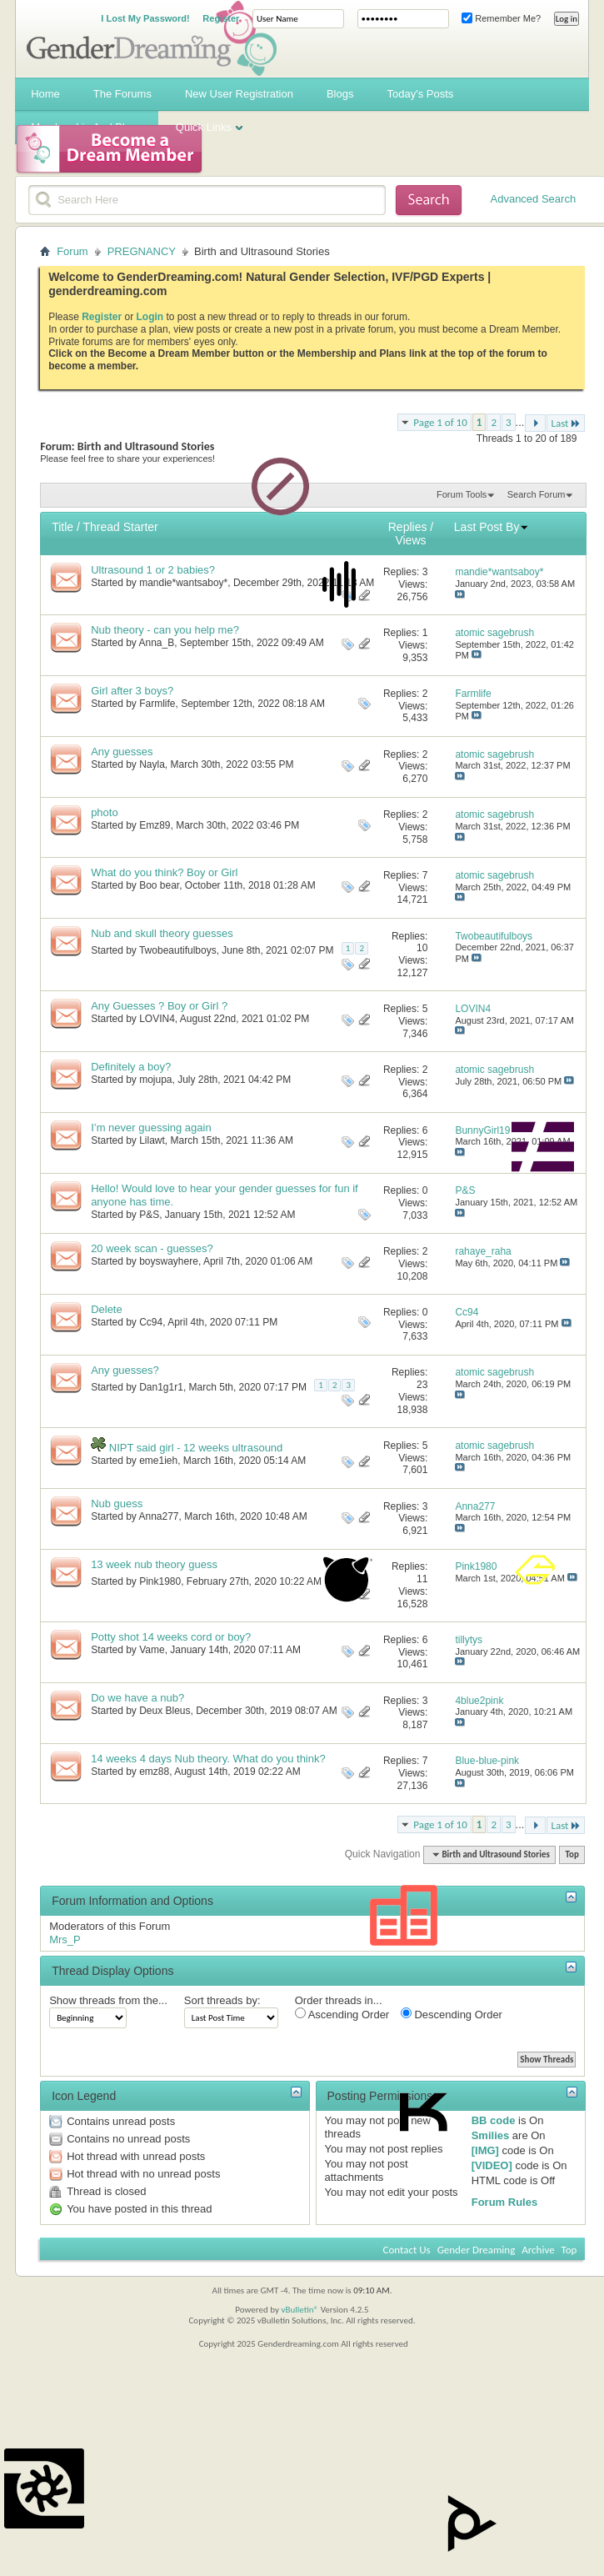 Image resolution: width=604 pixels, height=2576 pixels. What do you see at coordinates (44, 2488) in the screenshot?
I see `turbo build system logo` at bounding box center [44, 2488].